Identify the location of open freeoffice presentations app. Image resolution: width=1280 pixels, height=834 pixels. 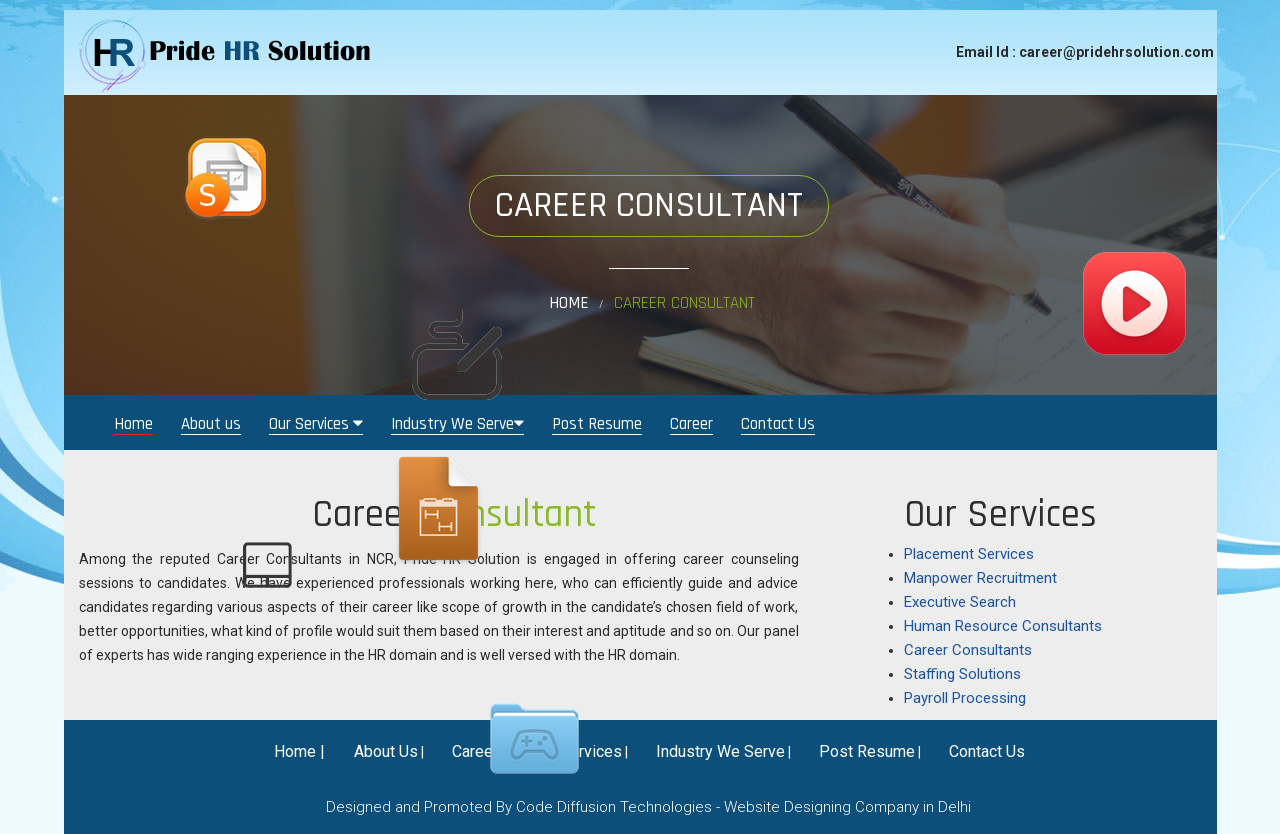
(227, 177).